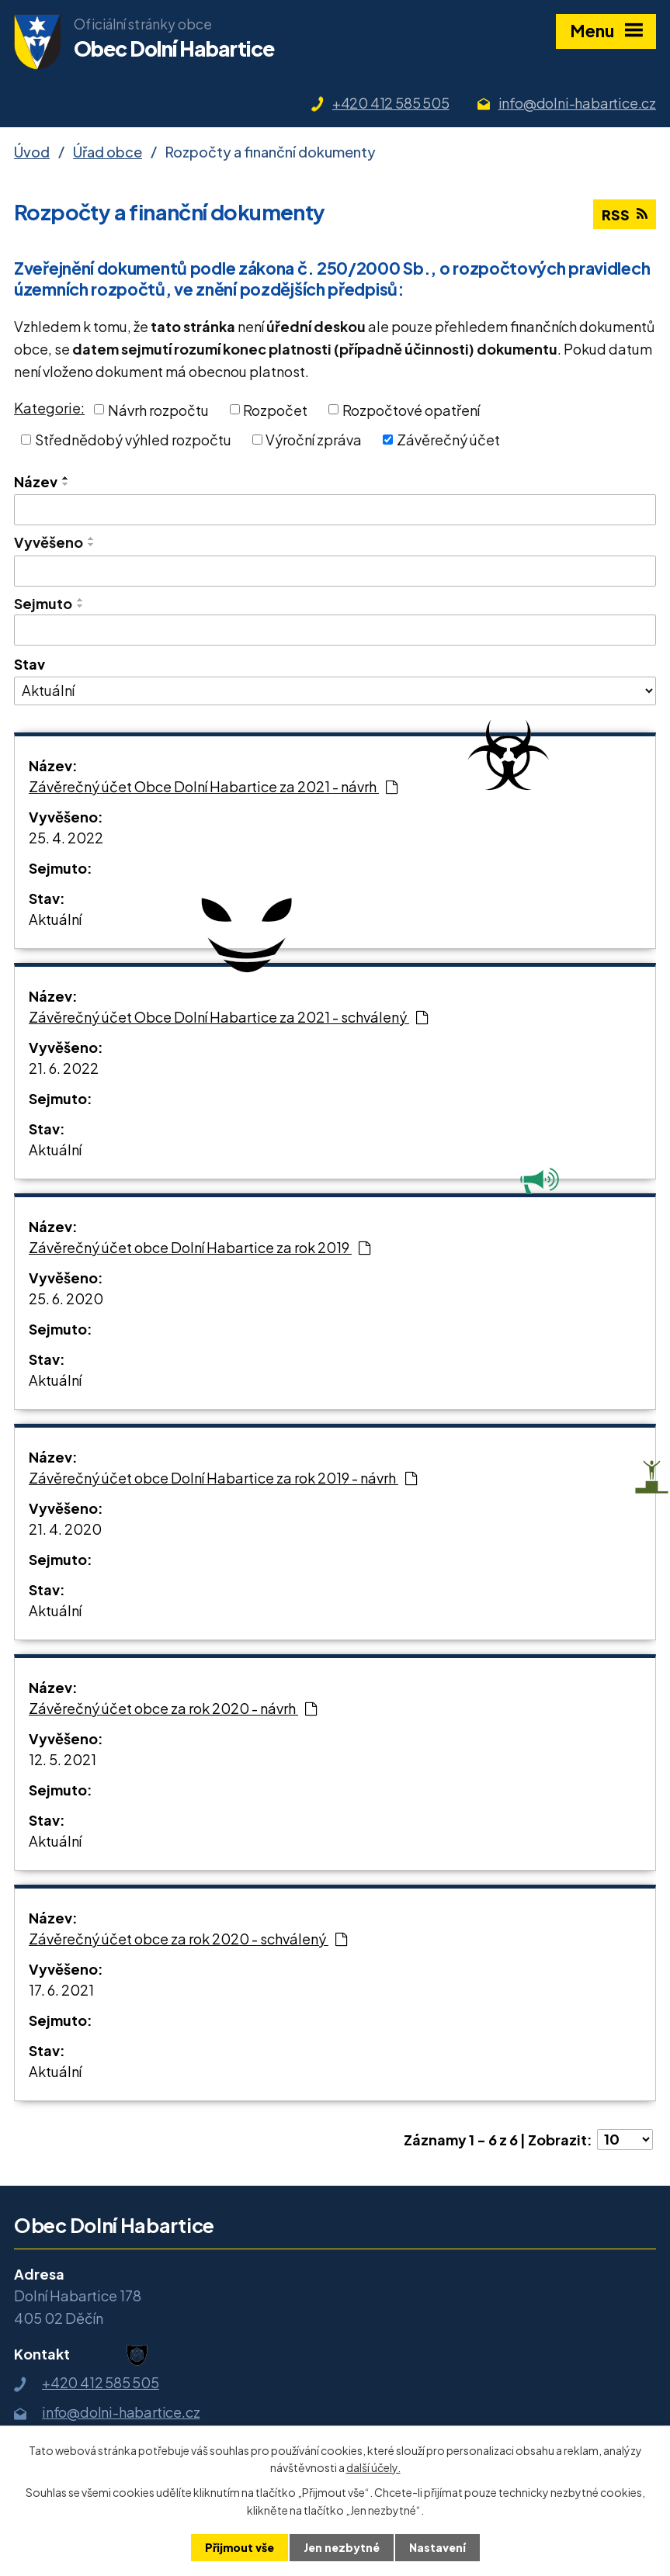 The image size is (670, 2576). Describe the element at coordinates (245, 932) in the screenshot. I see `indicates a mischievous or cunning character trait` at that location.